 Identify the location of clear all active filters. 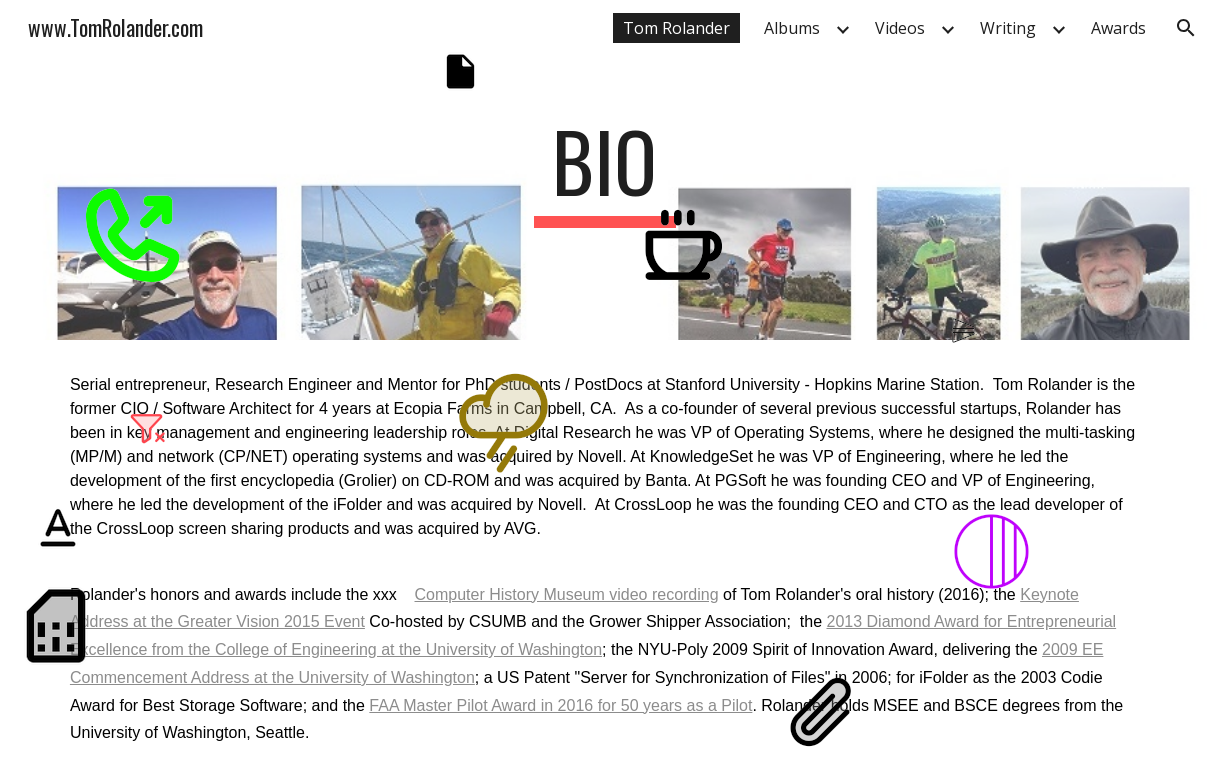
(146, 427).